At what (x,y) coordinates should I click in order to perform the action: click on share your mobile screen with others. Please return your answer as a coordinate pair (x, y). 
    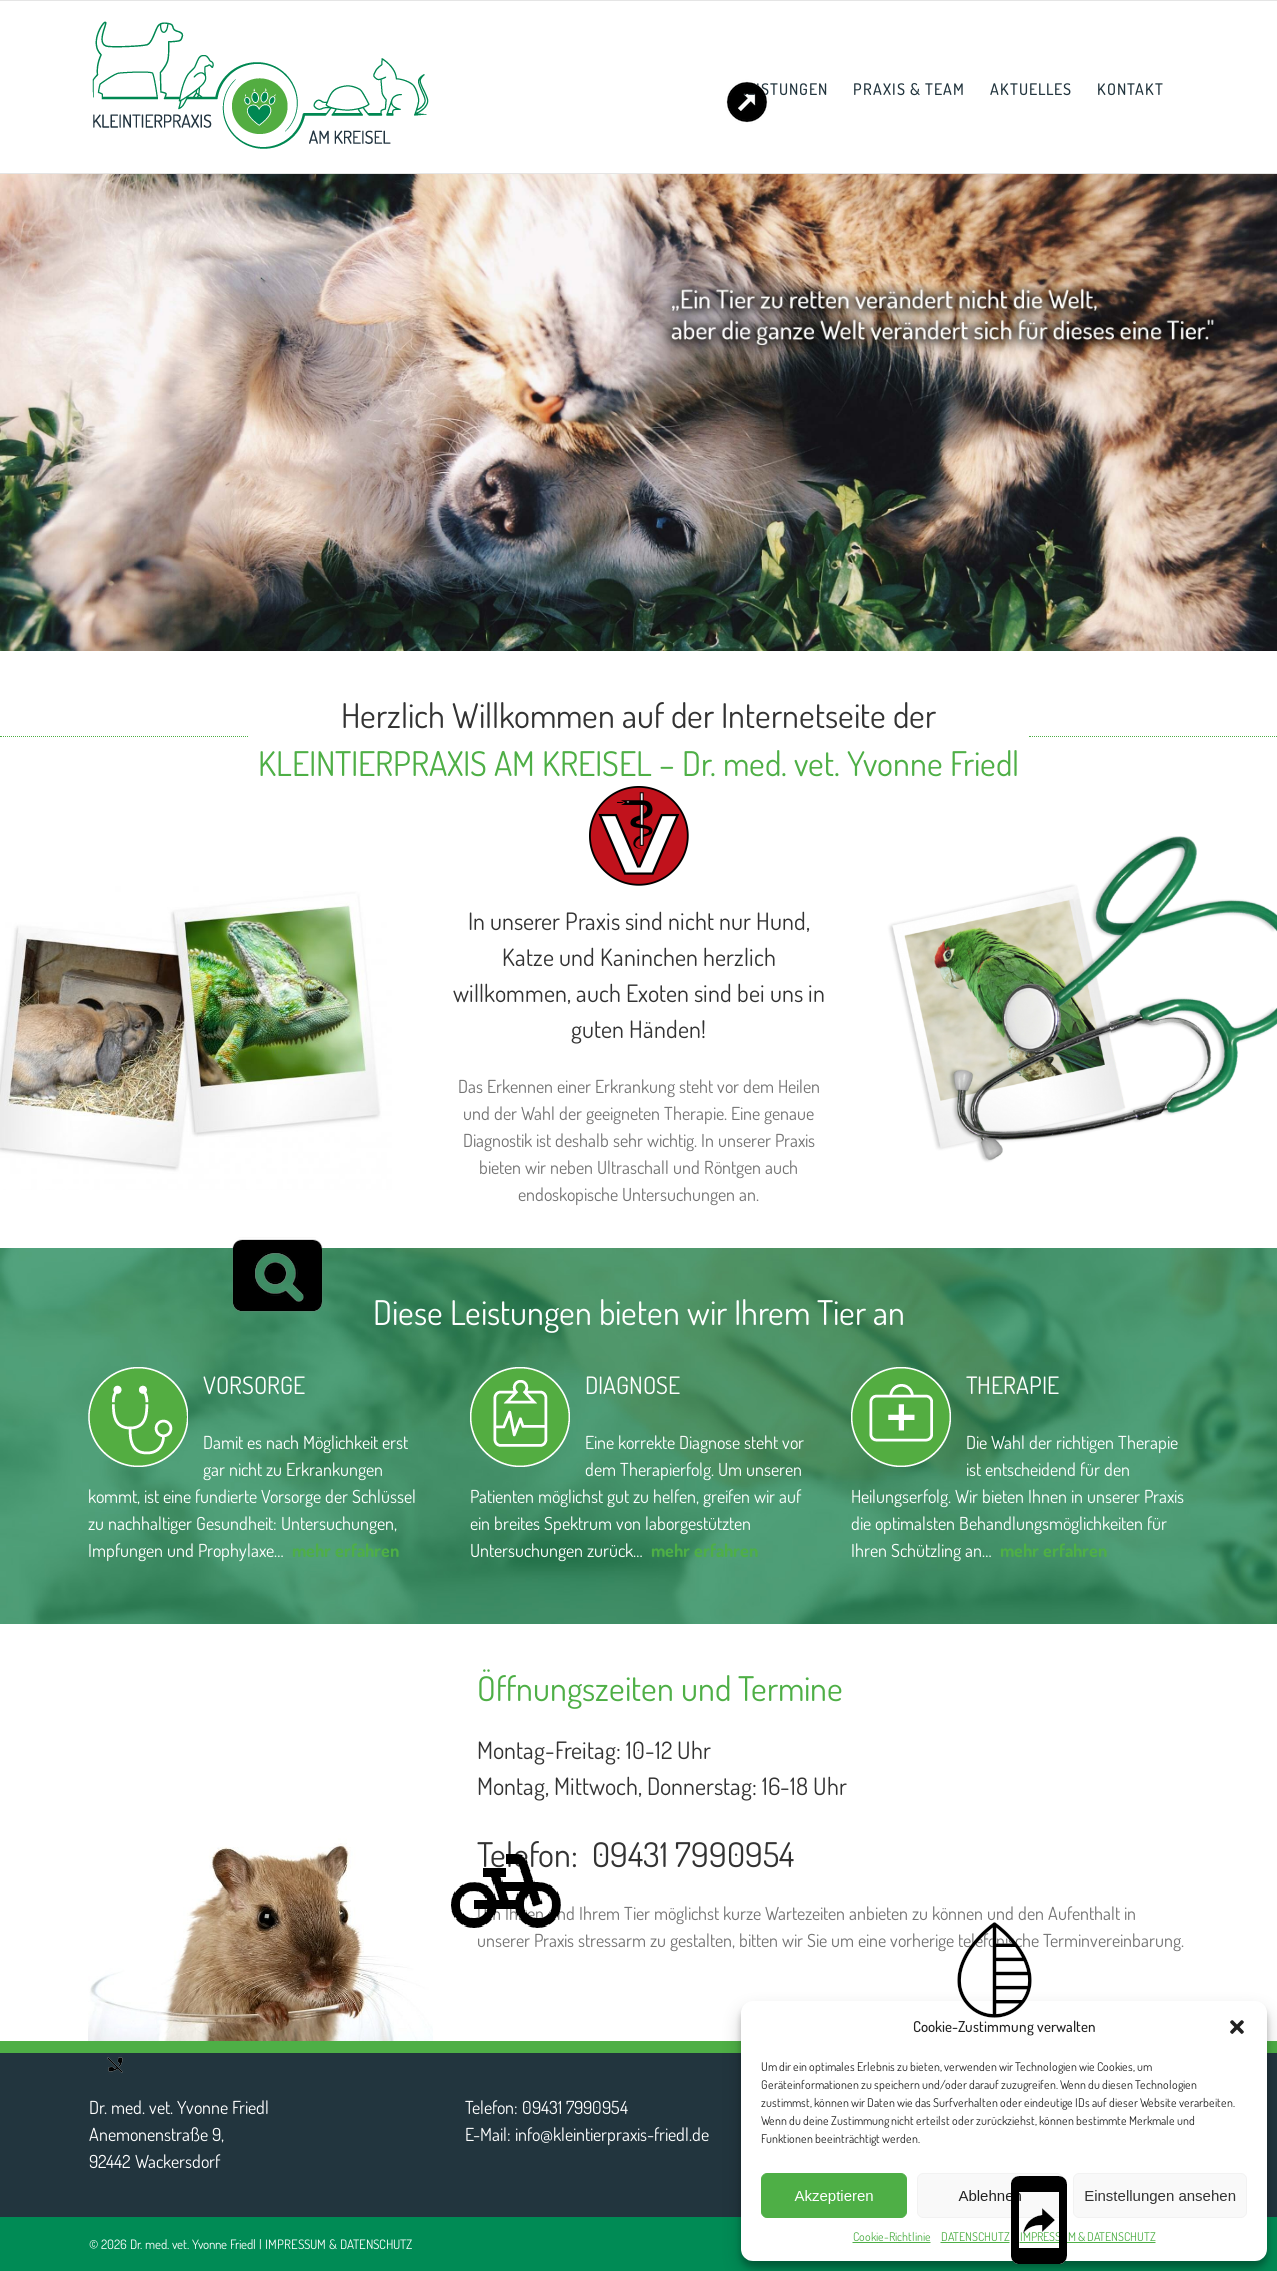
    Looking at the image, I should click on (1039, 2220).